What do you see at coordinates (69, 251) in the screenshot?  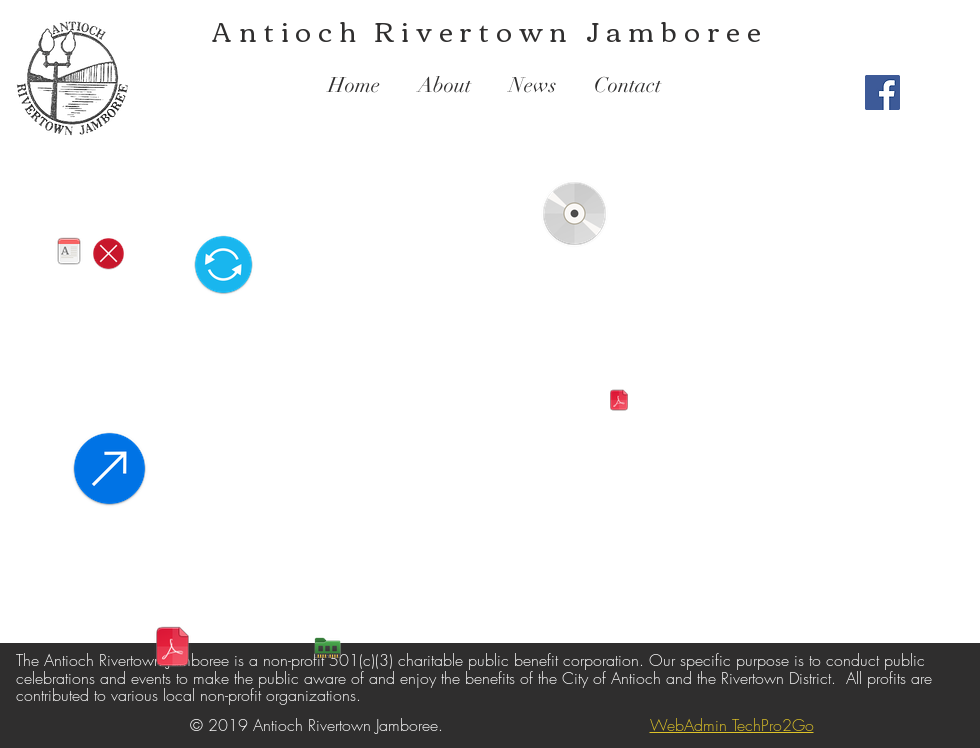 I see `open the gnome books e-reader application` at bounding box center [69, 251].